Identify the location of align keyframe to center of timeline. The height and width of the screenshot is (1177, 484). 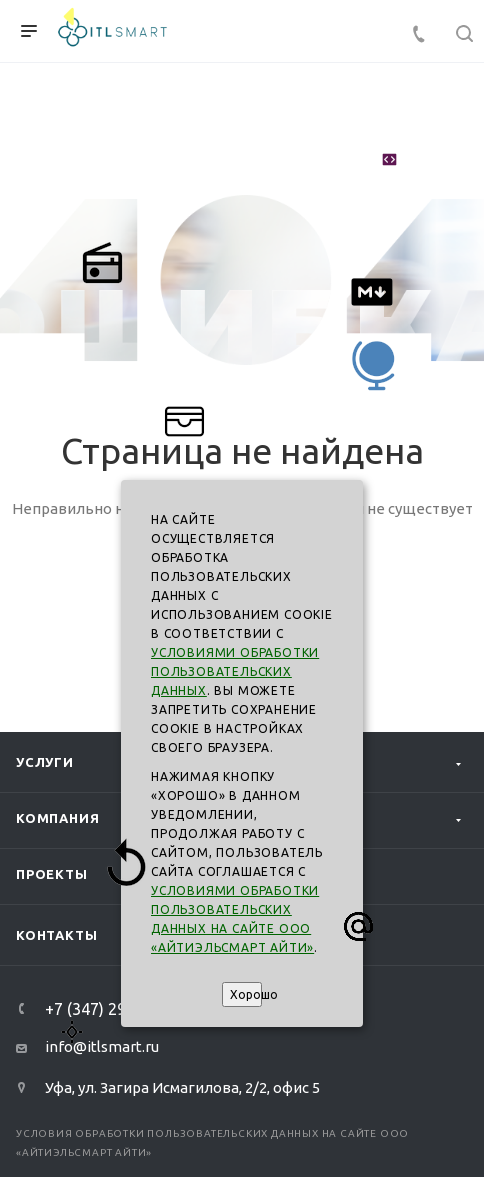
(72, 1032).